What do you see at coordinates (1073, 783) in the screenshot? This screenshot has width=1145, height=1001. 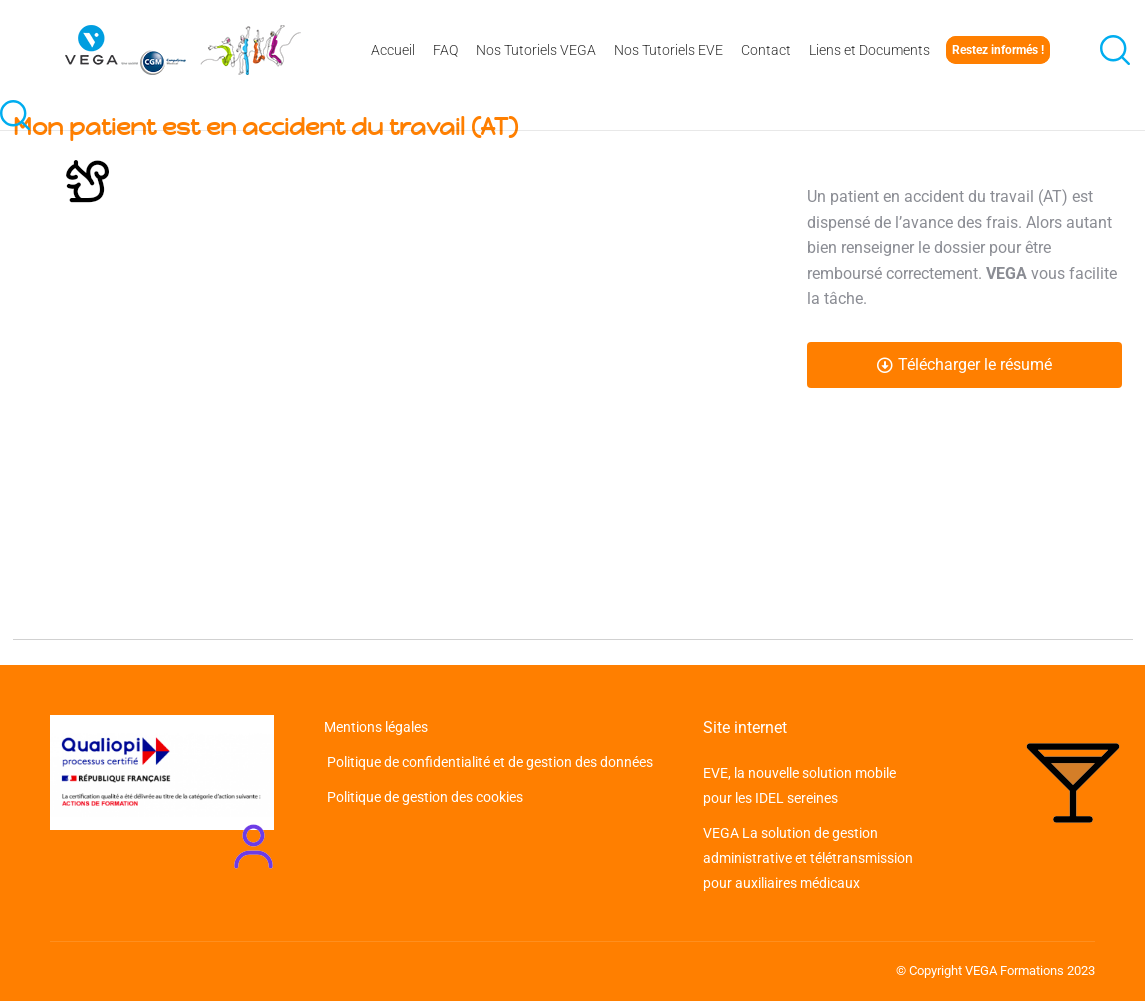 I see `browse cocktail or drink recipes` at bounding box center [1073, 783].